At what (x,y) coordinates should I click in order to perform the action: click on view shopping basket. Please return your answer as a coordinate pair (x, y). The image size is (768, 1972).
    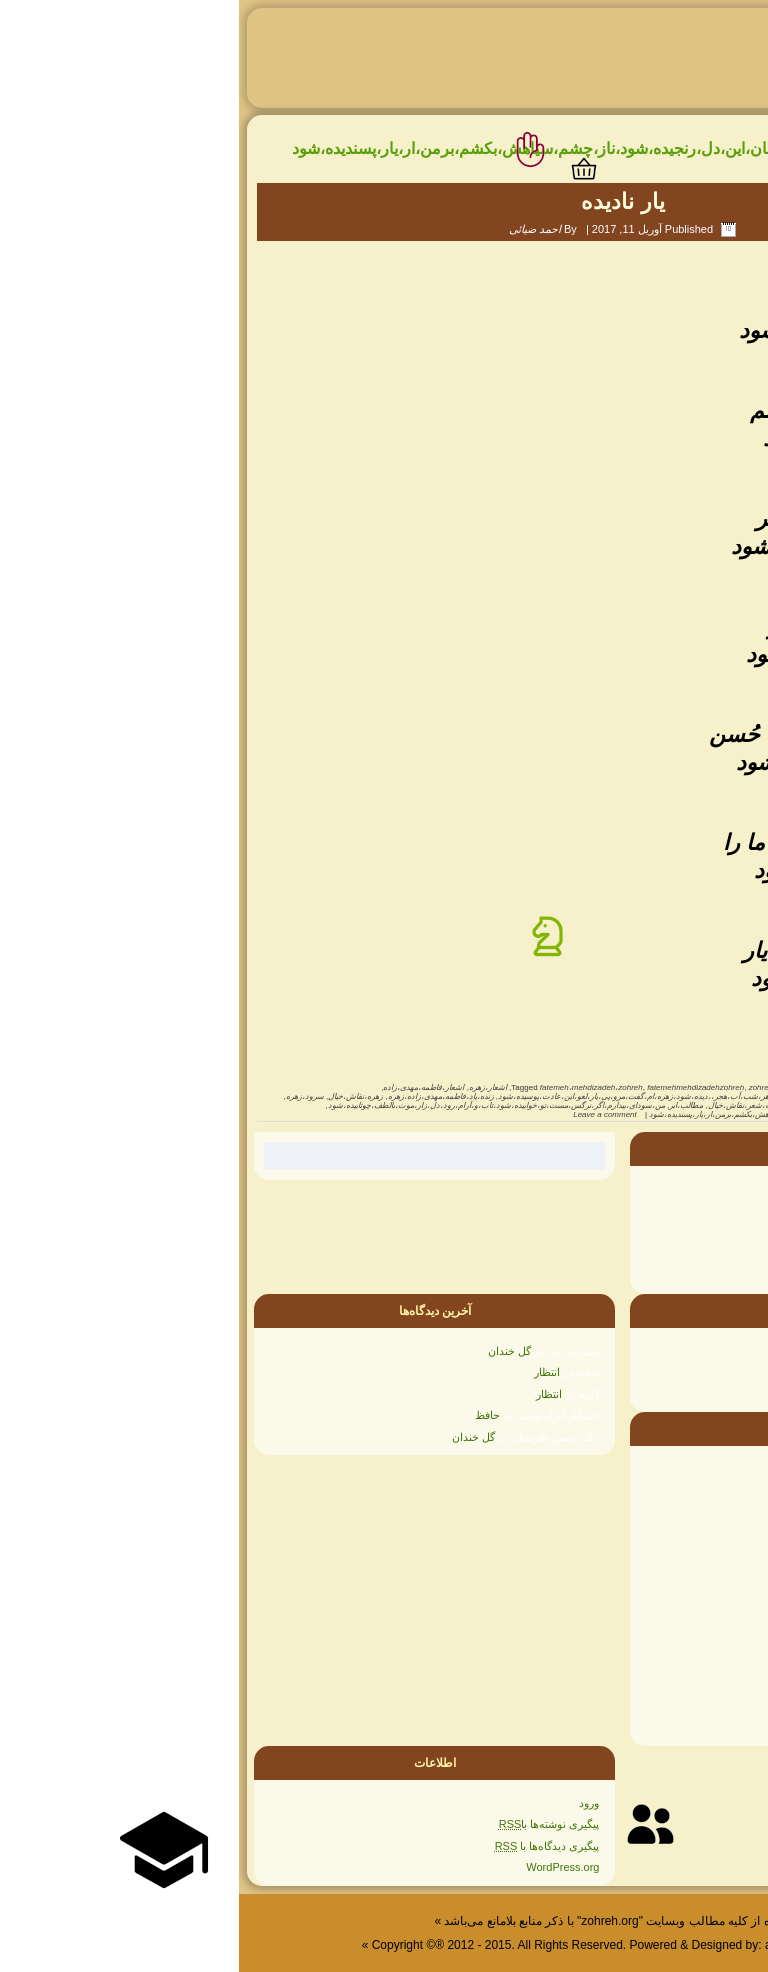
    Looking at the image, I should click on (584, 170).